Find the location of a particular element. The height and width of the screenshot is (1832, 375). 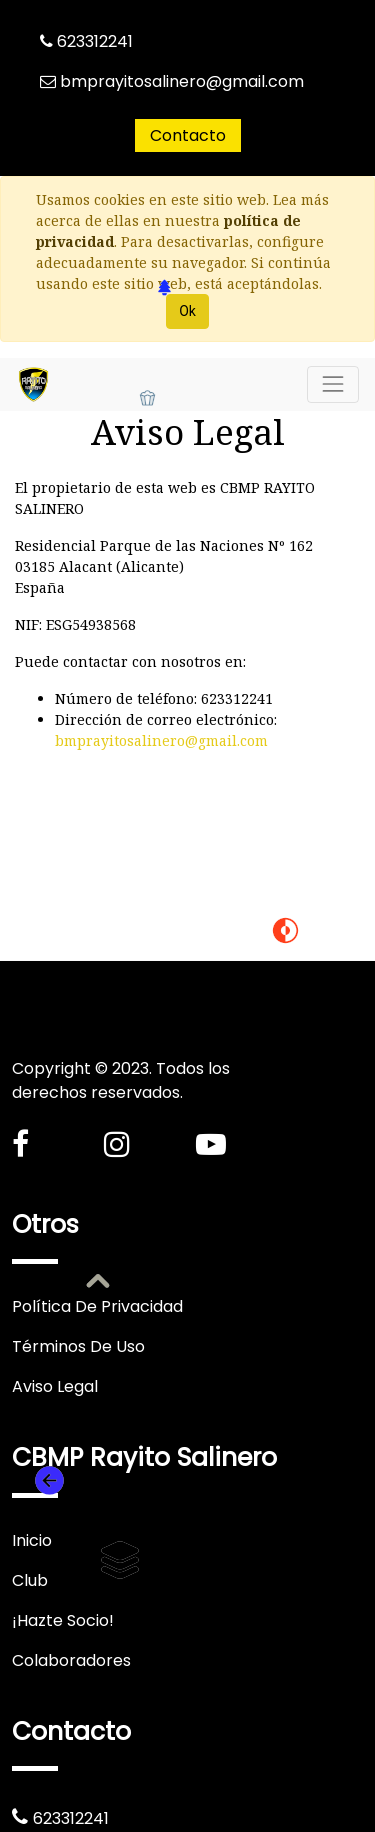

access movies or entertainment section is located at coordinates (147, 398).